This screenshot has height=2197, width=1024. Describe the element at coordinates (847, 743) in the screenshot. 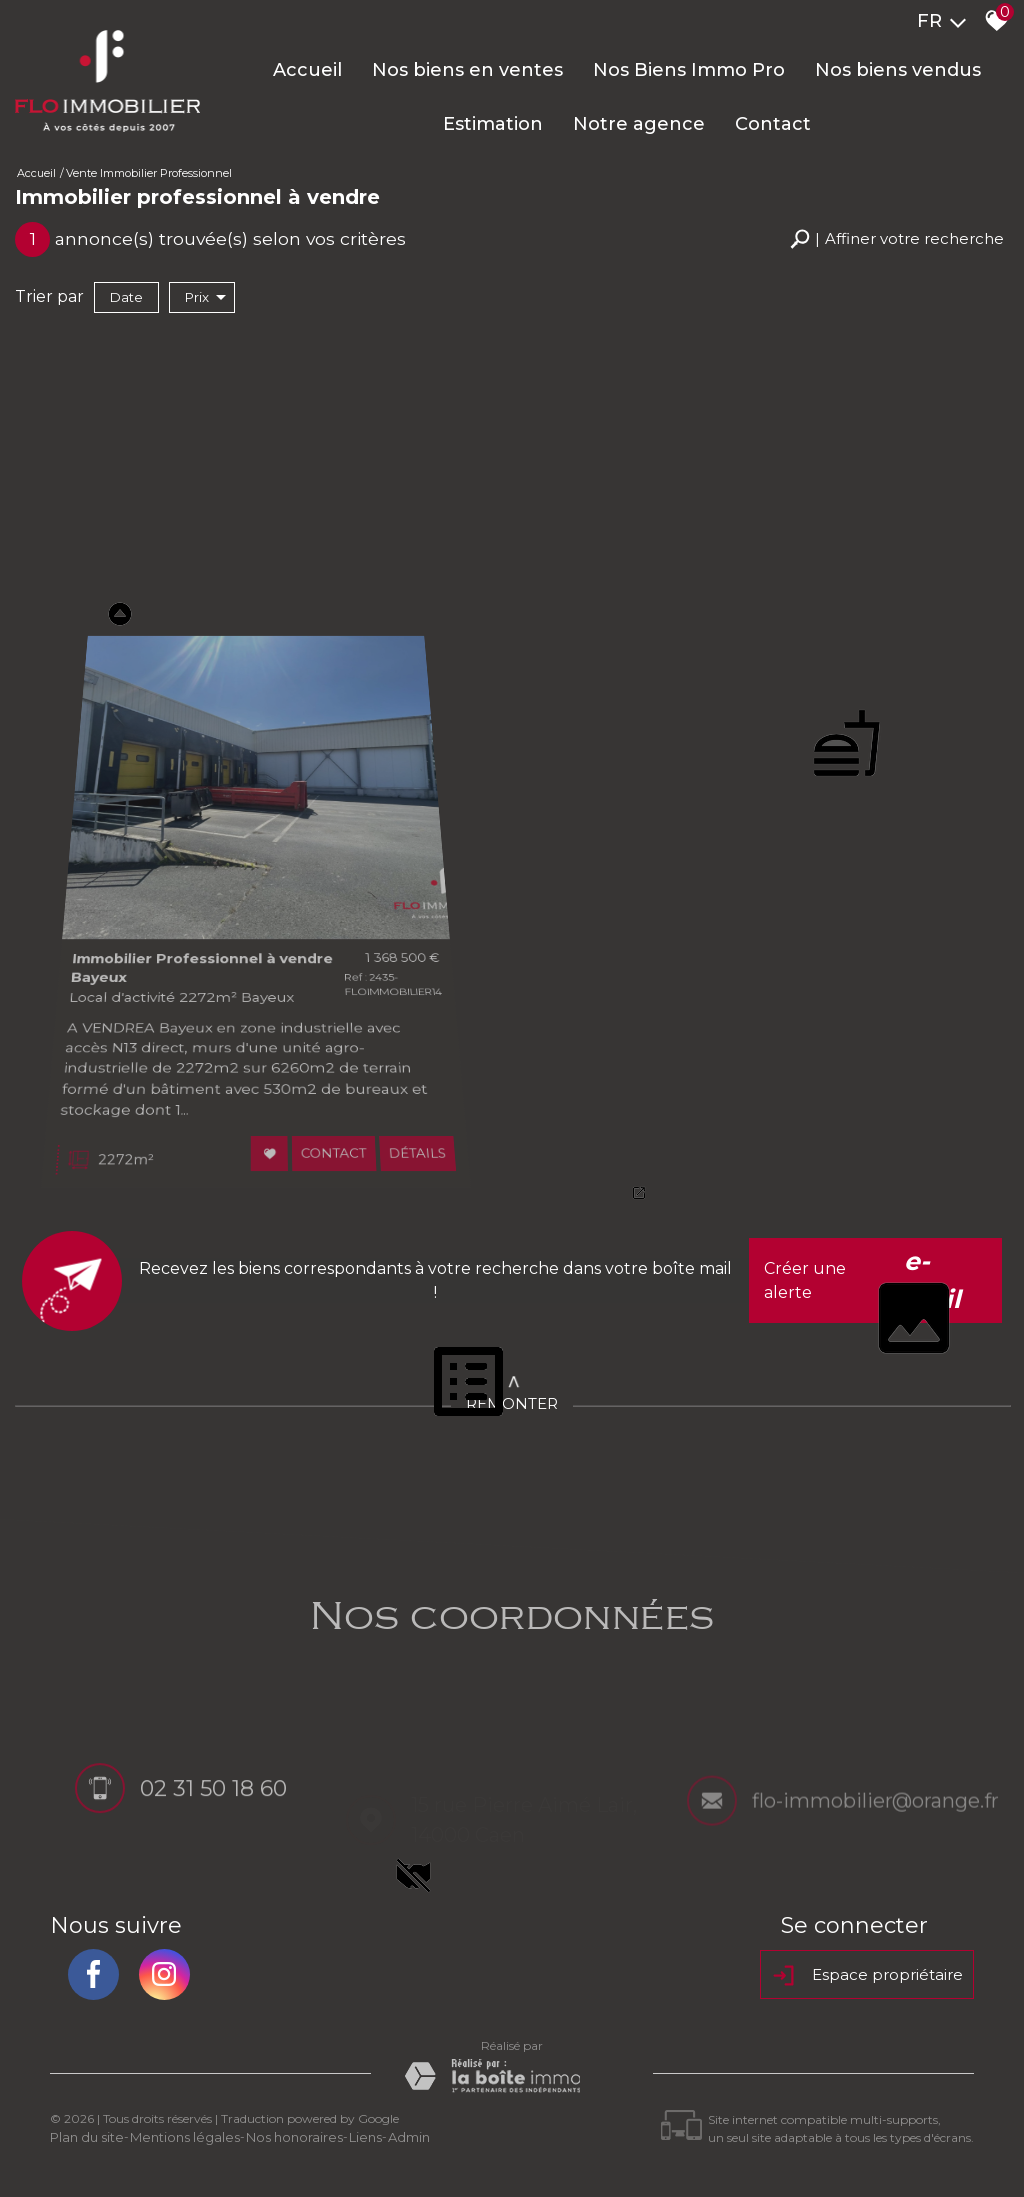

I see `find nearby fast food restaurants` at that location.